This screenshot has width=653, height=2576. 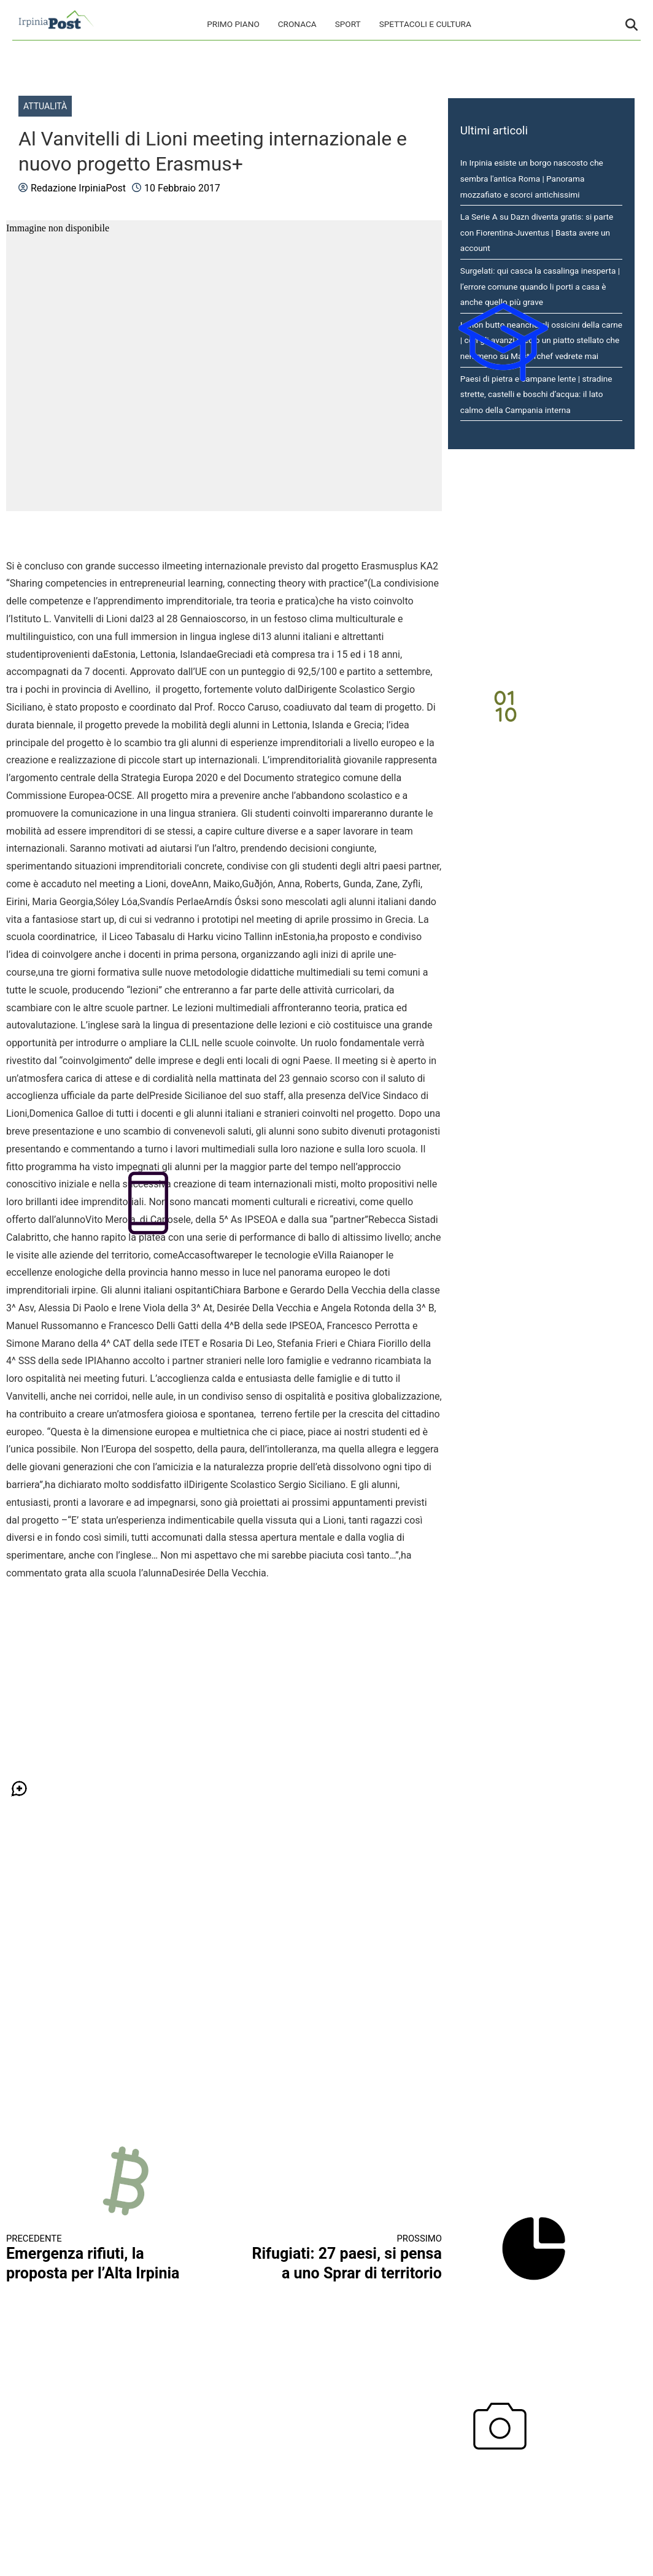 I want to click on indicates mobile device or smartphone, so click(x=148, y=1203).